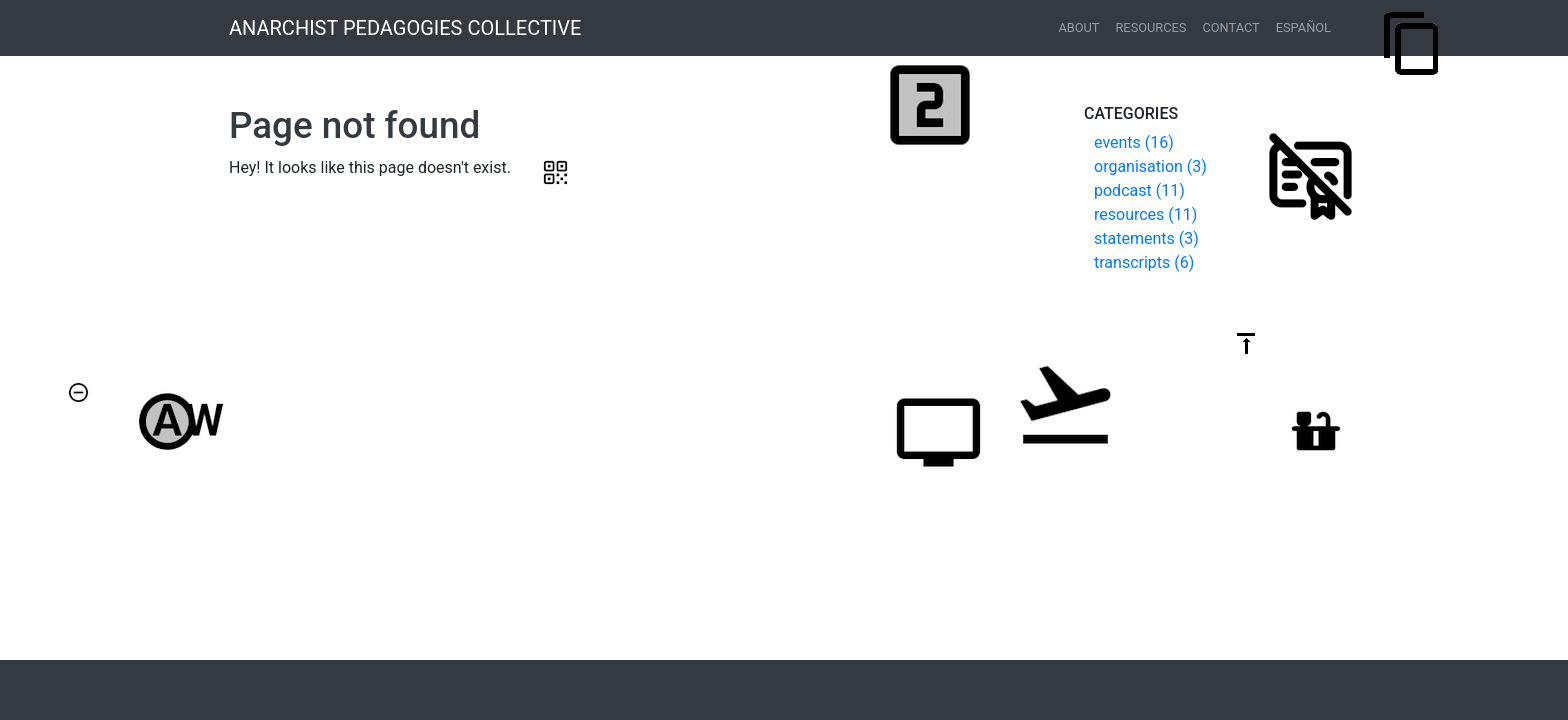 This screenshot has height=720, width=1568. I want to click on view flight departure information, so click(1065, 403).